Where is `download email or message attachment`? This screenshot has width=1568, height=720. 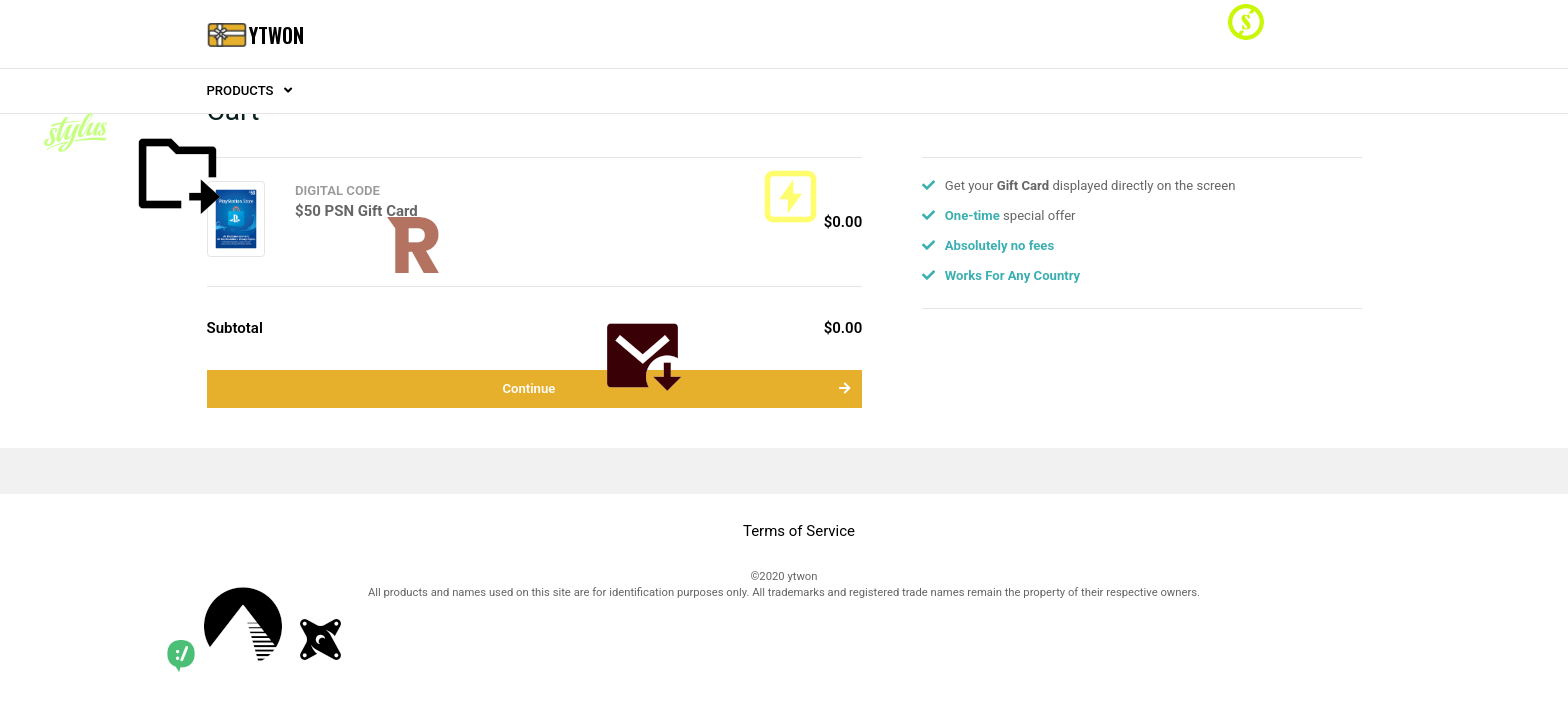
download email or message attachment is located at coordinates (642, 355).